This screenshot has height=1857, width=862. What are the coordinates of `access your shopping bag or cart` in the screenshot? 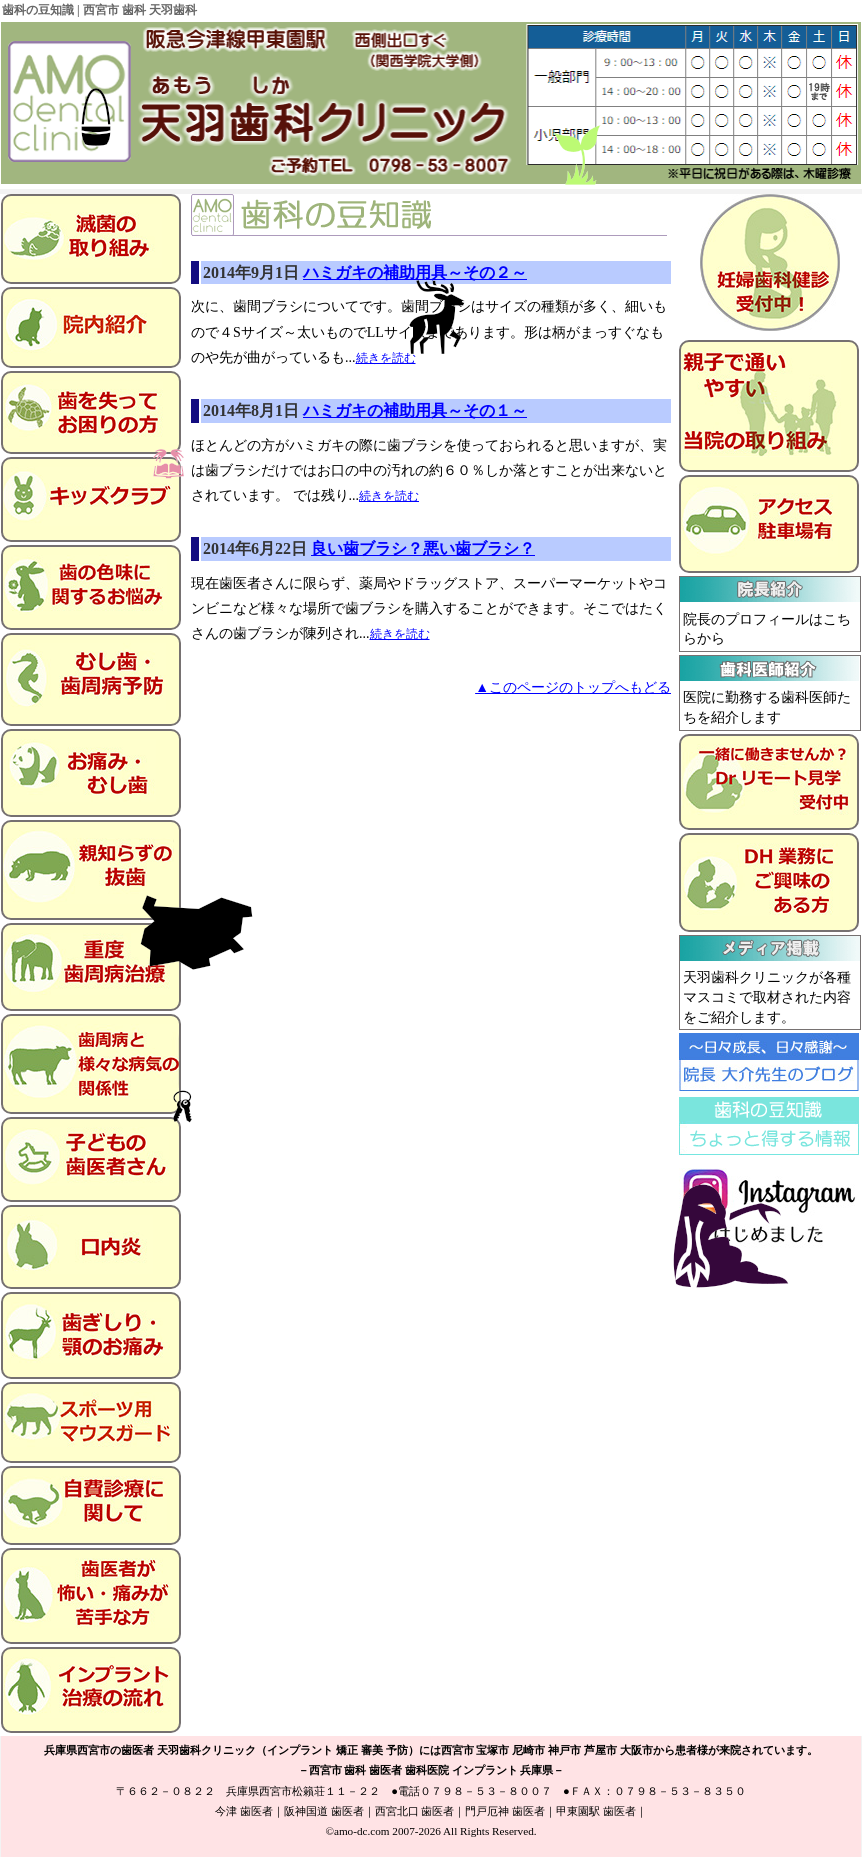 It's located at (96, 117).